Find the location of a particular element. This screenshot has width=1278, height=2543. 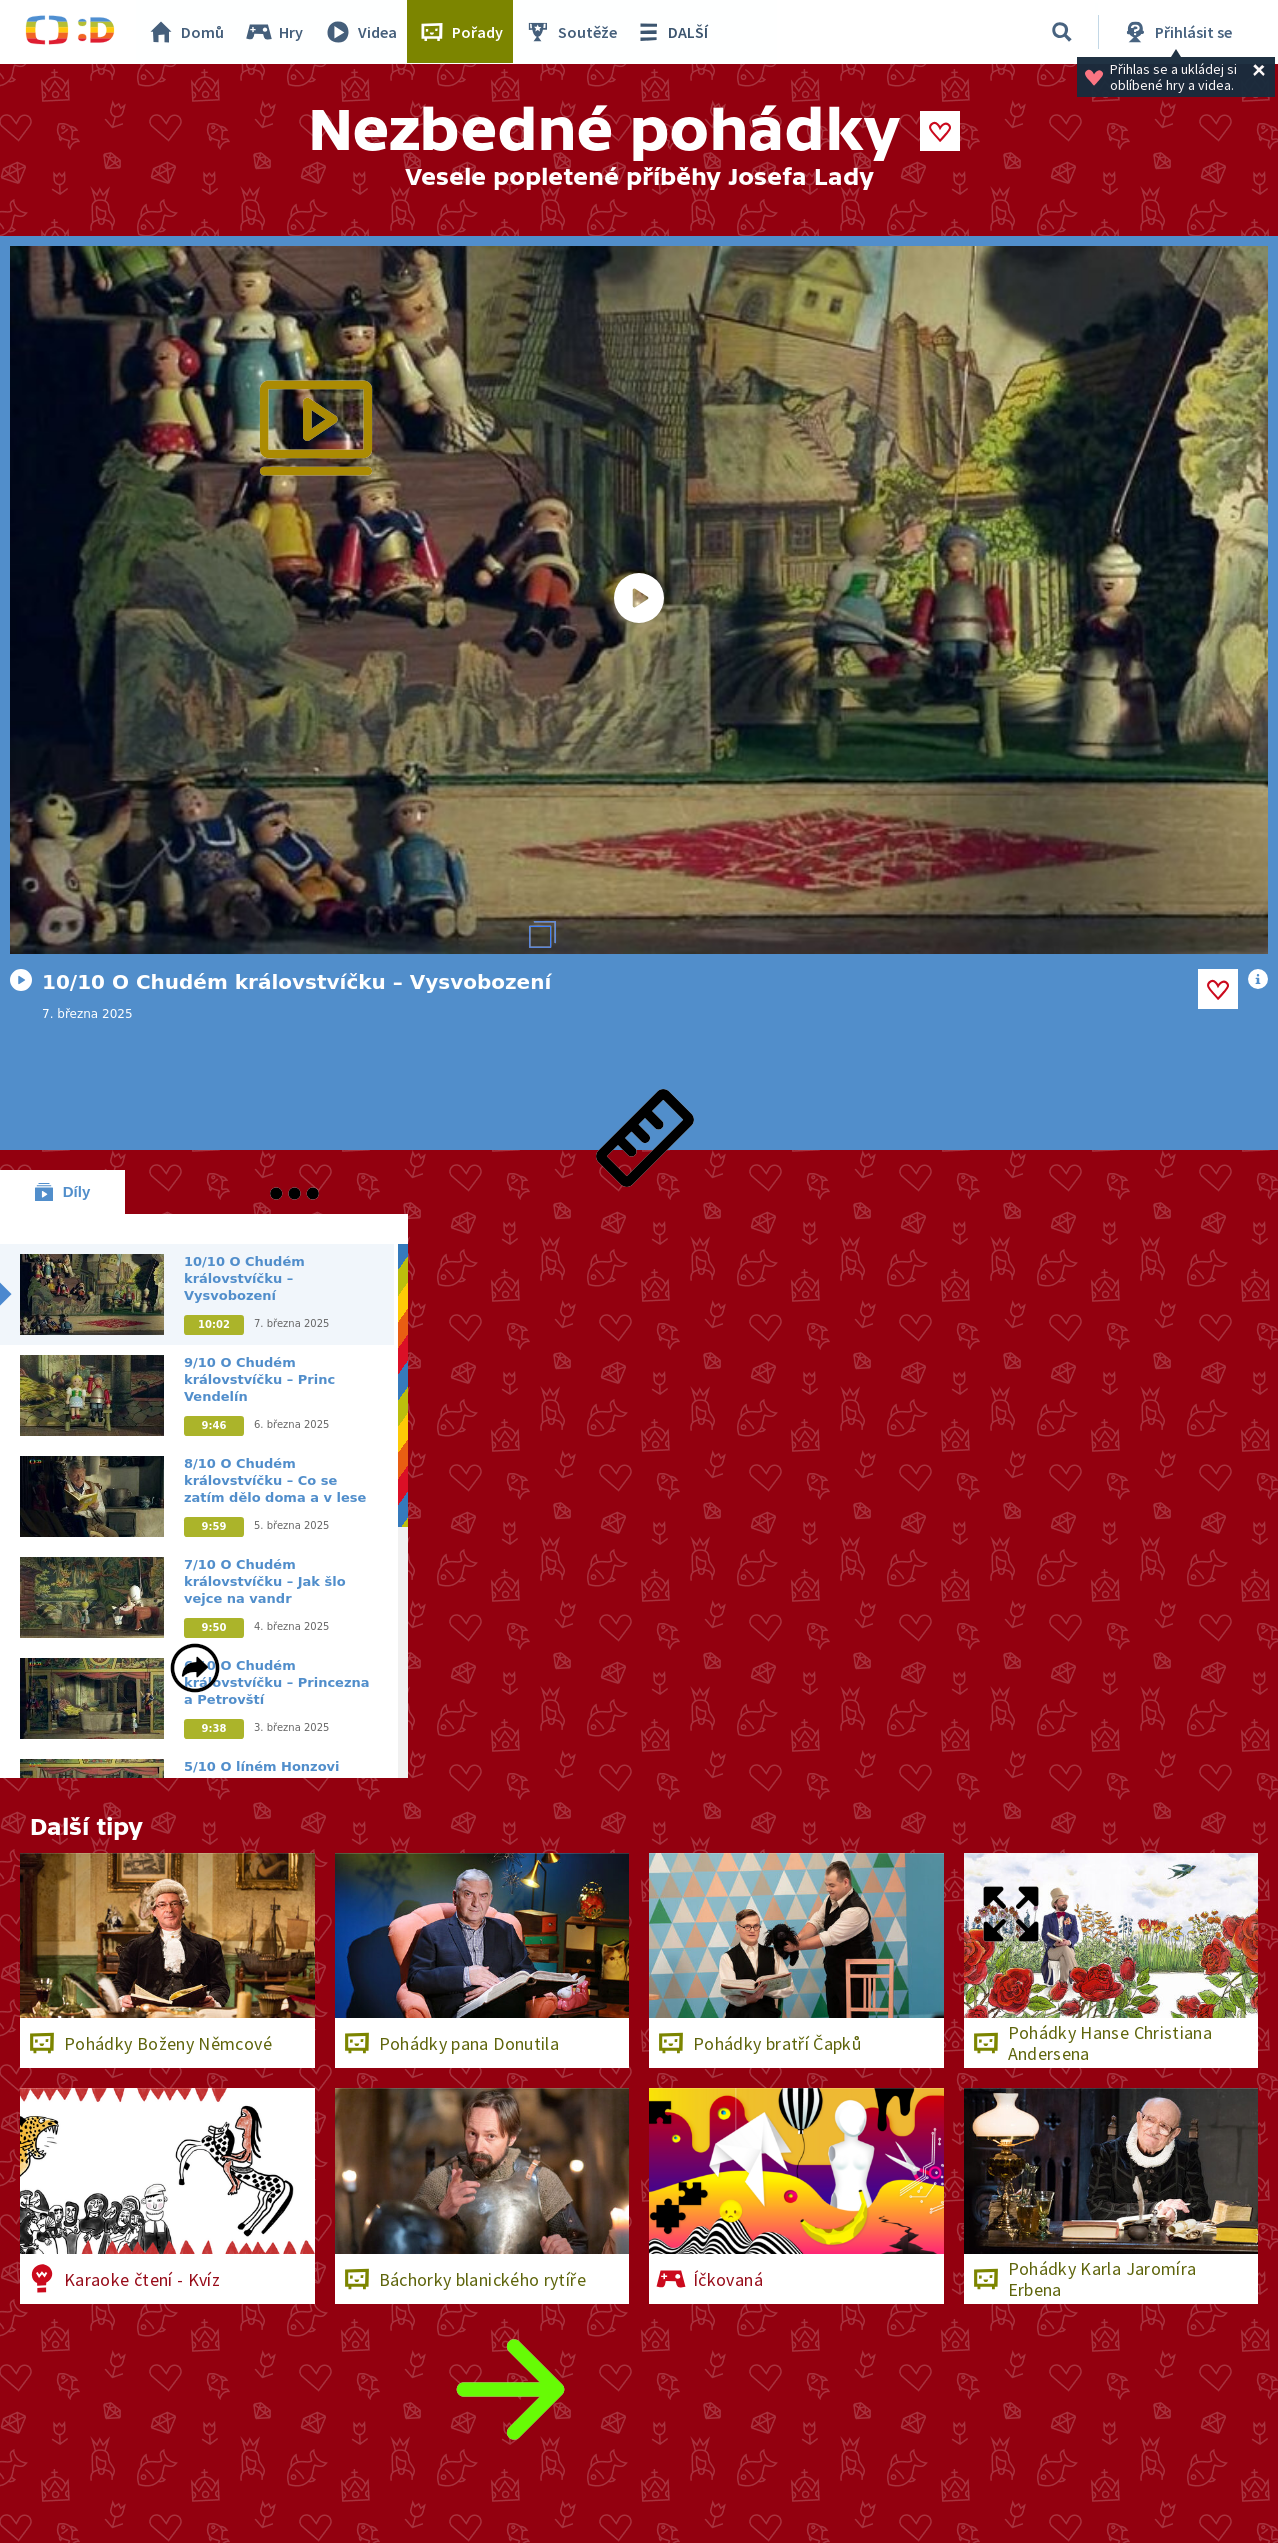

expand to fullscreen mode is located at coordinates (1011, 1914).